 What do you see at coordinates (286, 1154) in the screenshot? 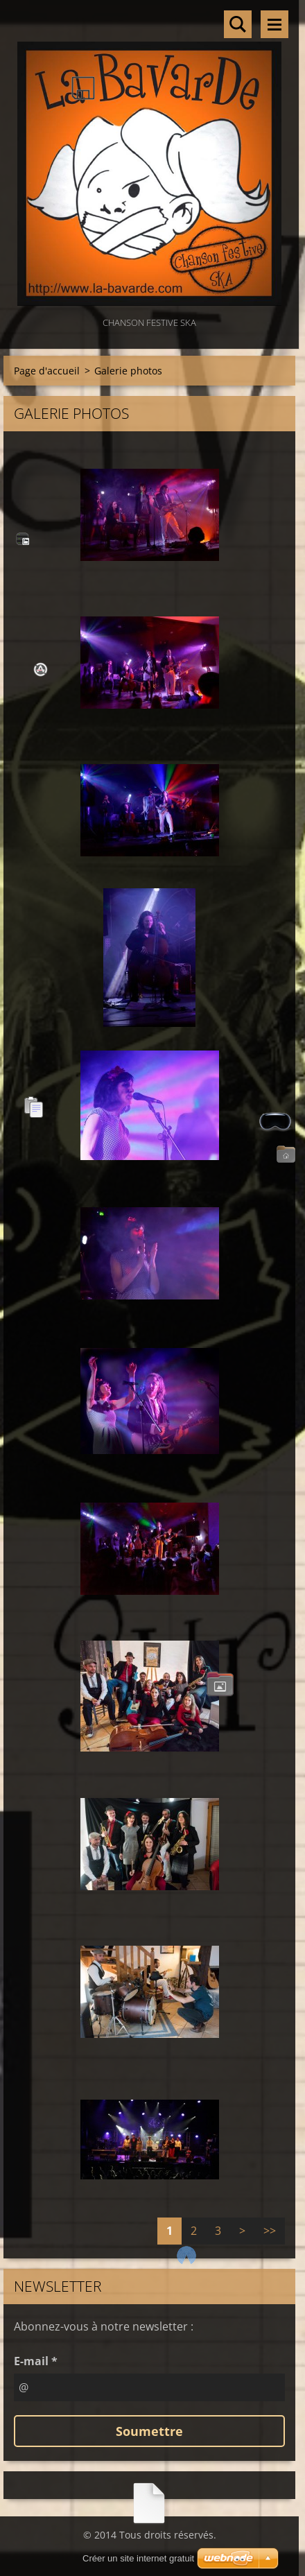
I see `access your home folder` at bounding box center [286, 1154].